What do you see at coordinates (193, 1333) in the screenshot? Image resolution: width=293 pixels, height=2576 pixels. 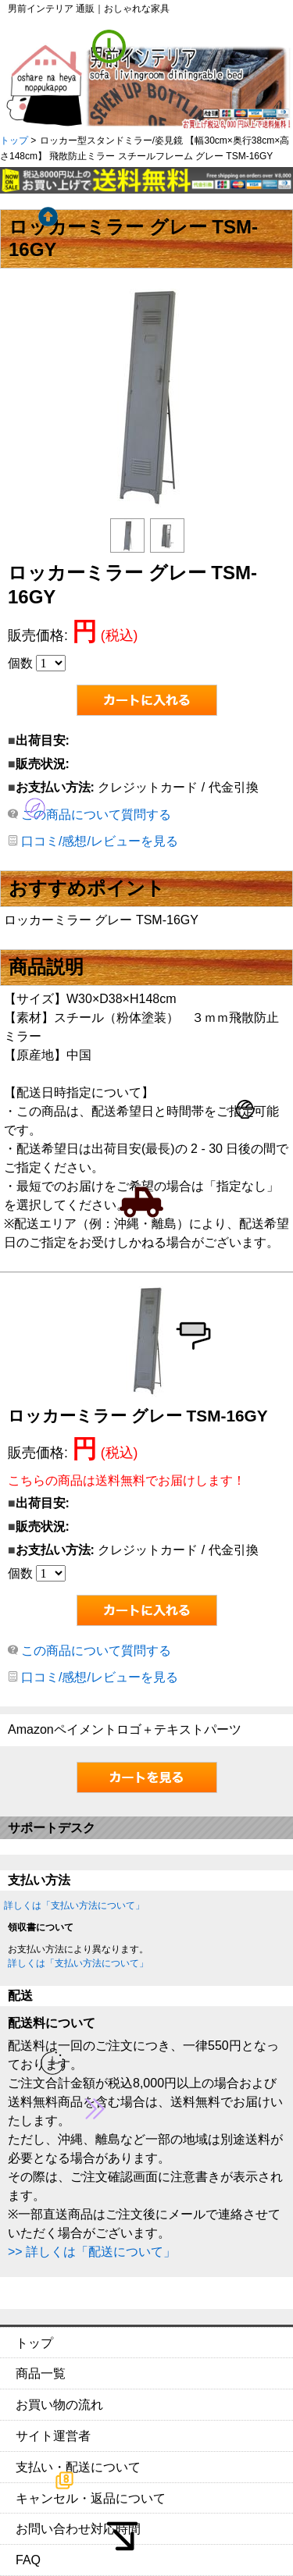 I see `customize theme or appearance settings` at bounding box center [193, 1333].